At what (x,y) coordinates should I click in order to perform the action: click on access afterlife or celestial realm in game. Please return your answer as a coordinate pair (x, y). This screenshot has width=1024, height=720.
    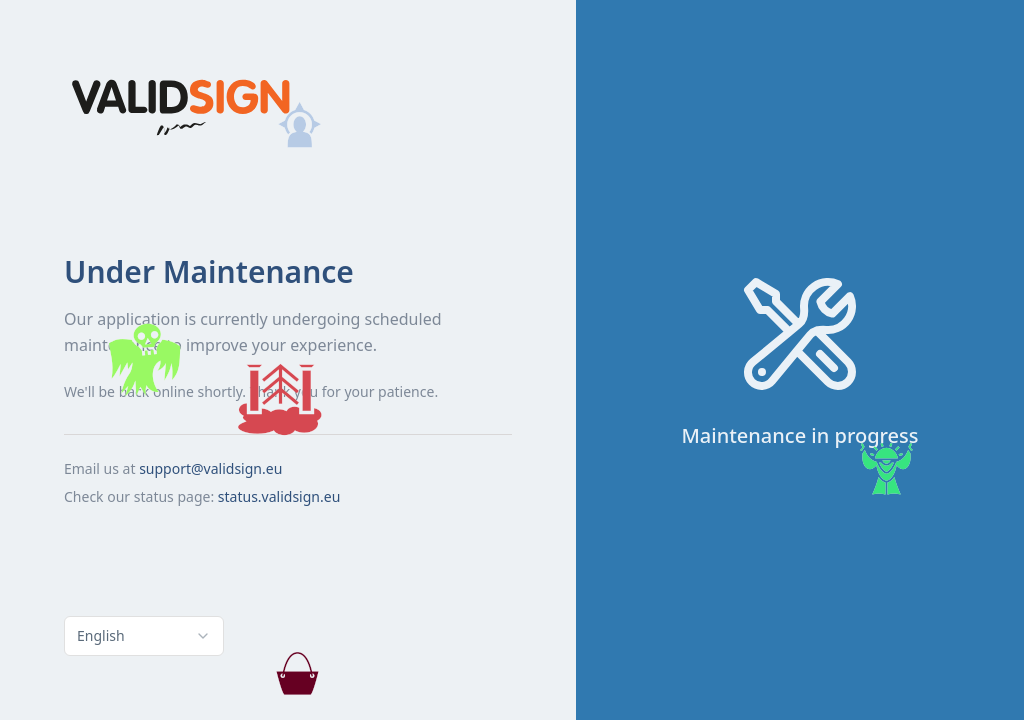
    Looking at the image, I should click on (280, 399).